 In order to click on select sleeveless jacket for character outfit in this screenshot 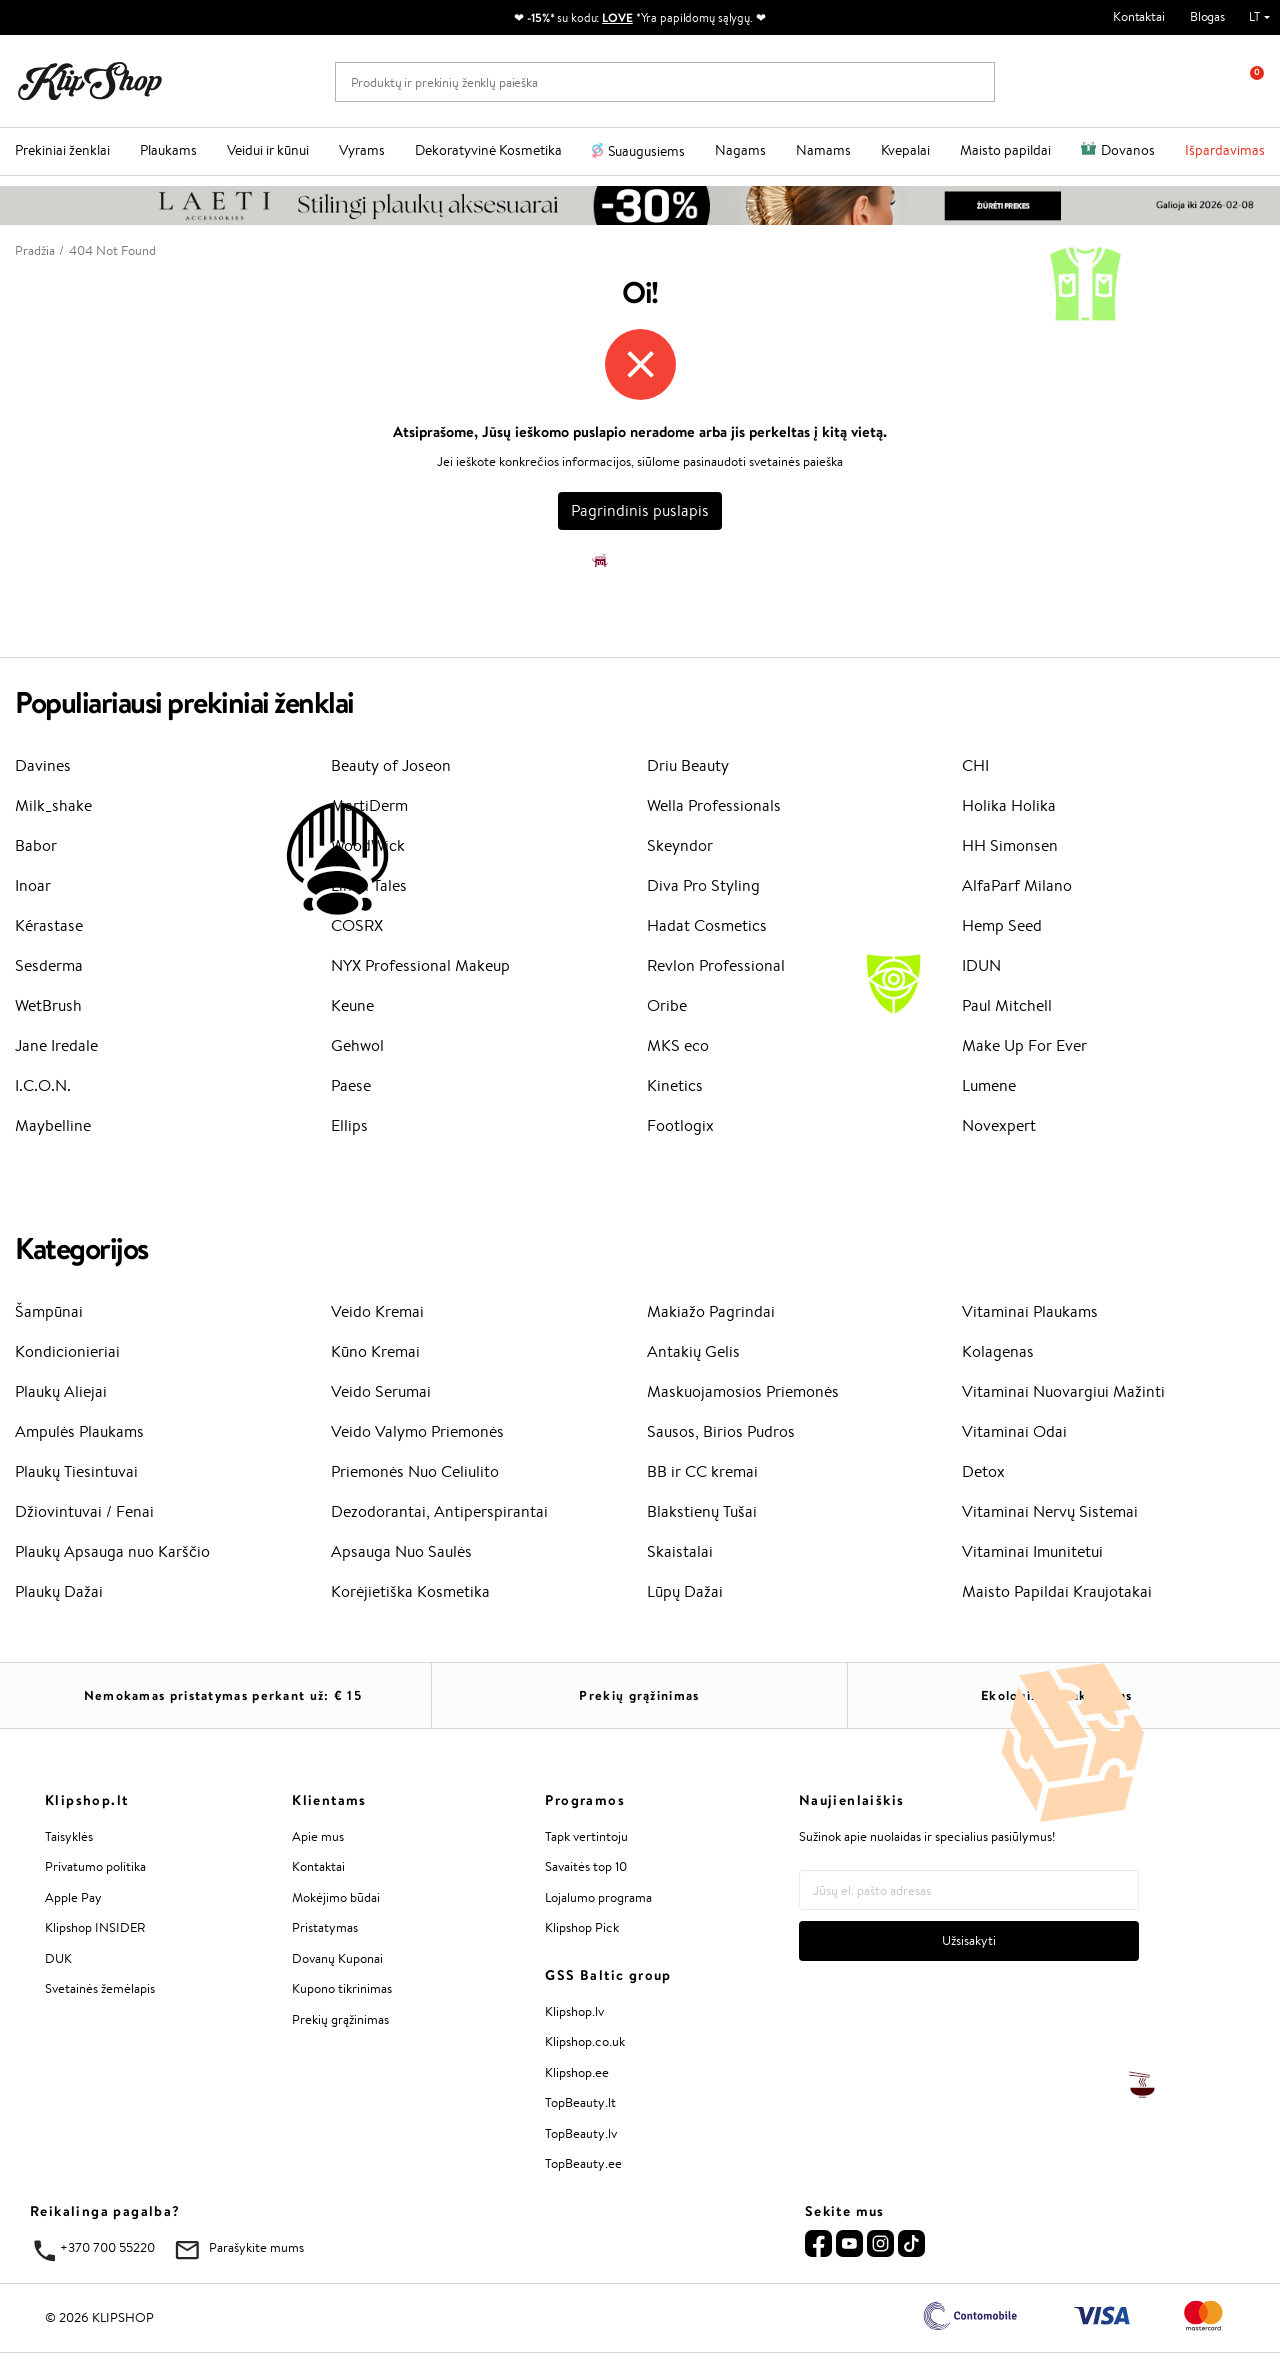, I will do `click(1085, 281)`.